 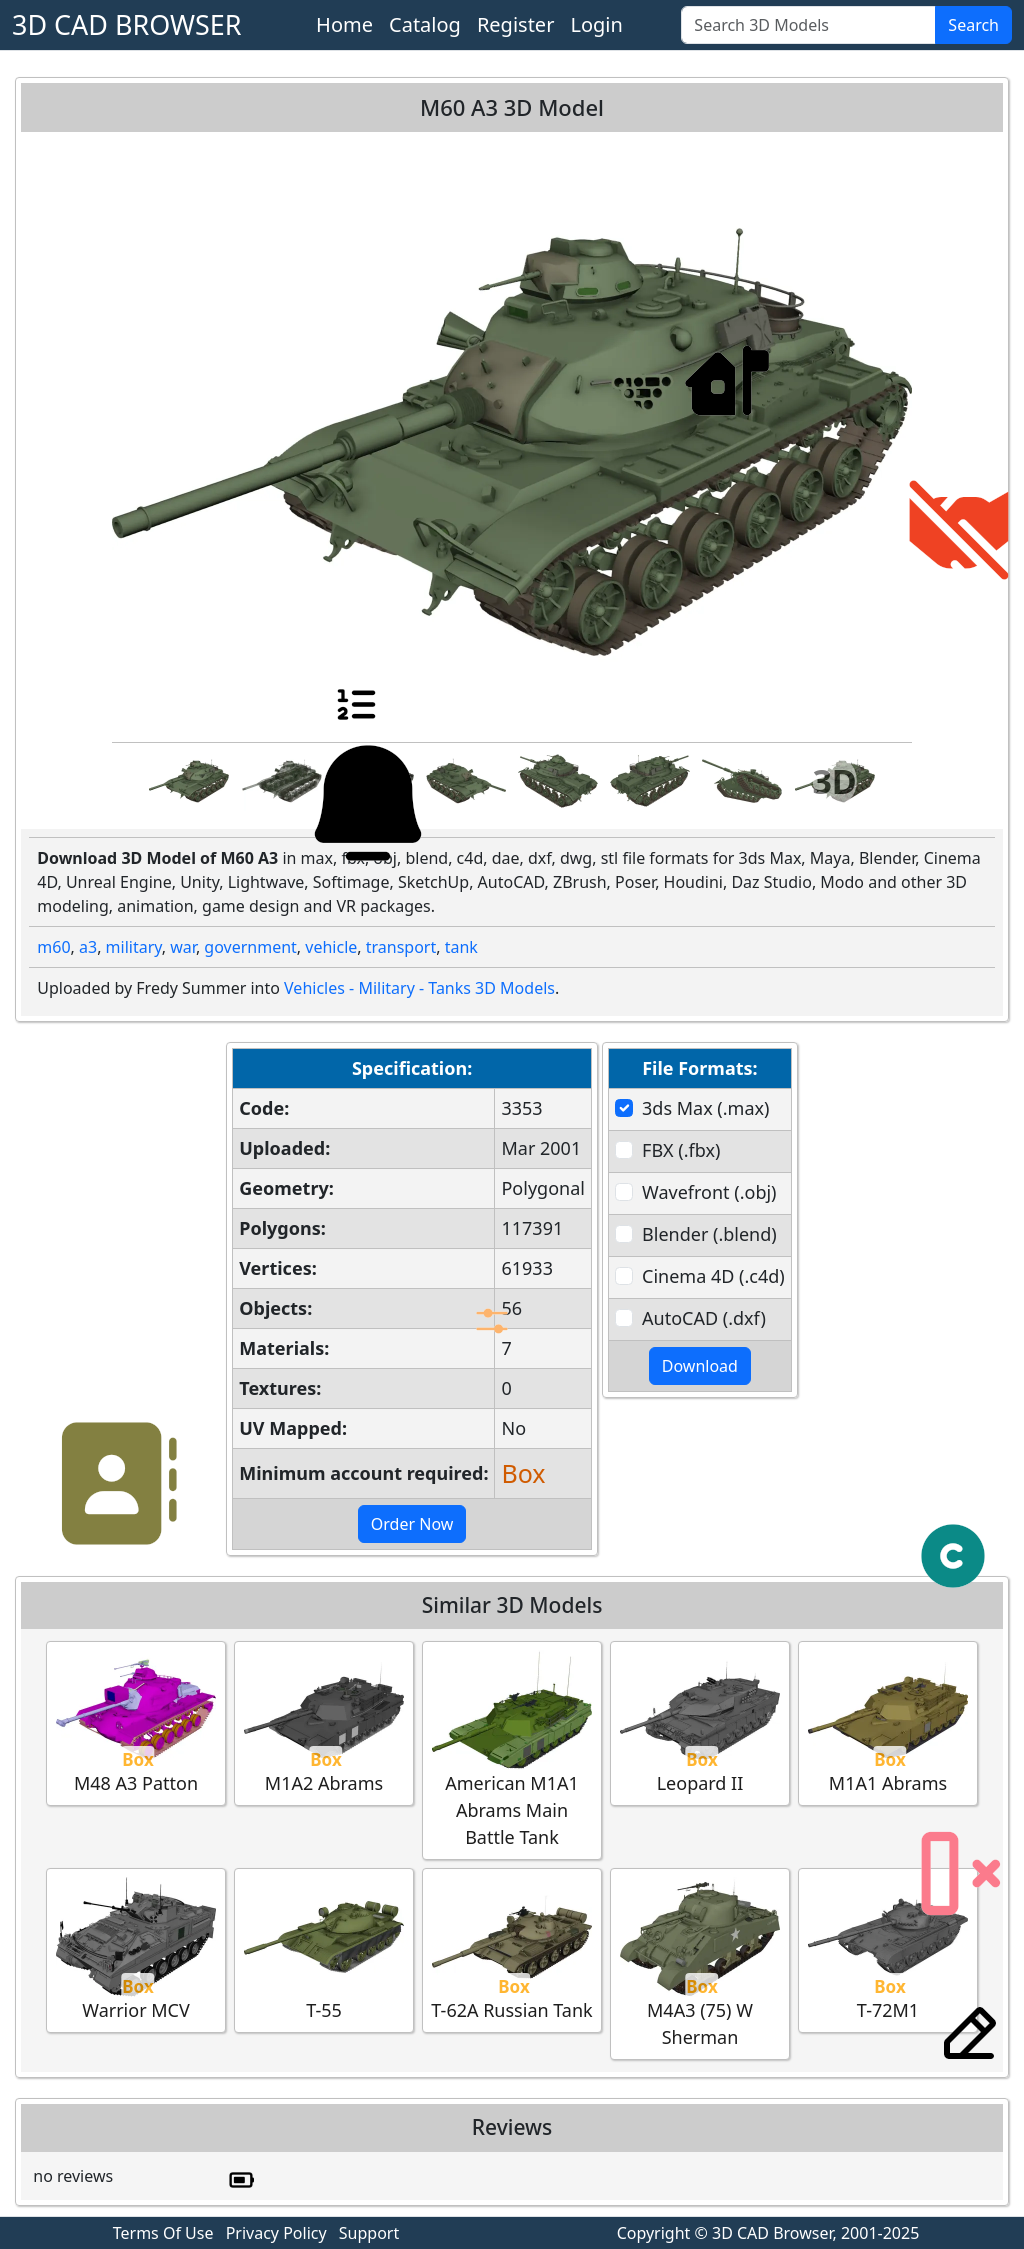 I want to click on indicates agreement or partnership is cancelled, so click(x=959, y=530).